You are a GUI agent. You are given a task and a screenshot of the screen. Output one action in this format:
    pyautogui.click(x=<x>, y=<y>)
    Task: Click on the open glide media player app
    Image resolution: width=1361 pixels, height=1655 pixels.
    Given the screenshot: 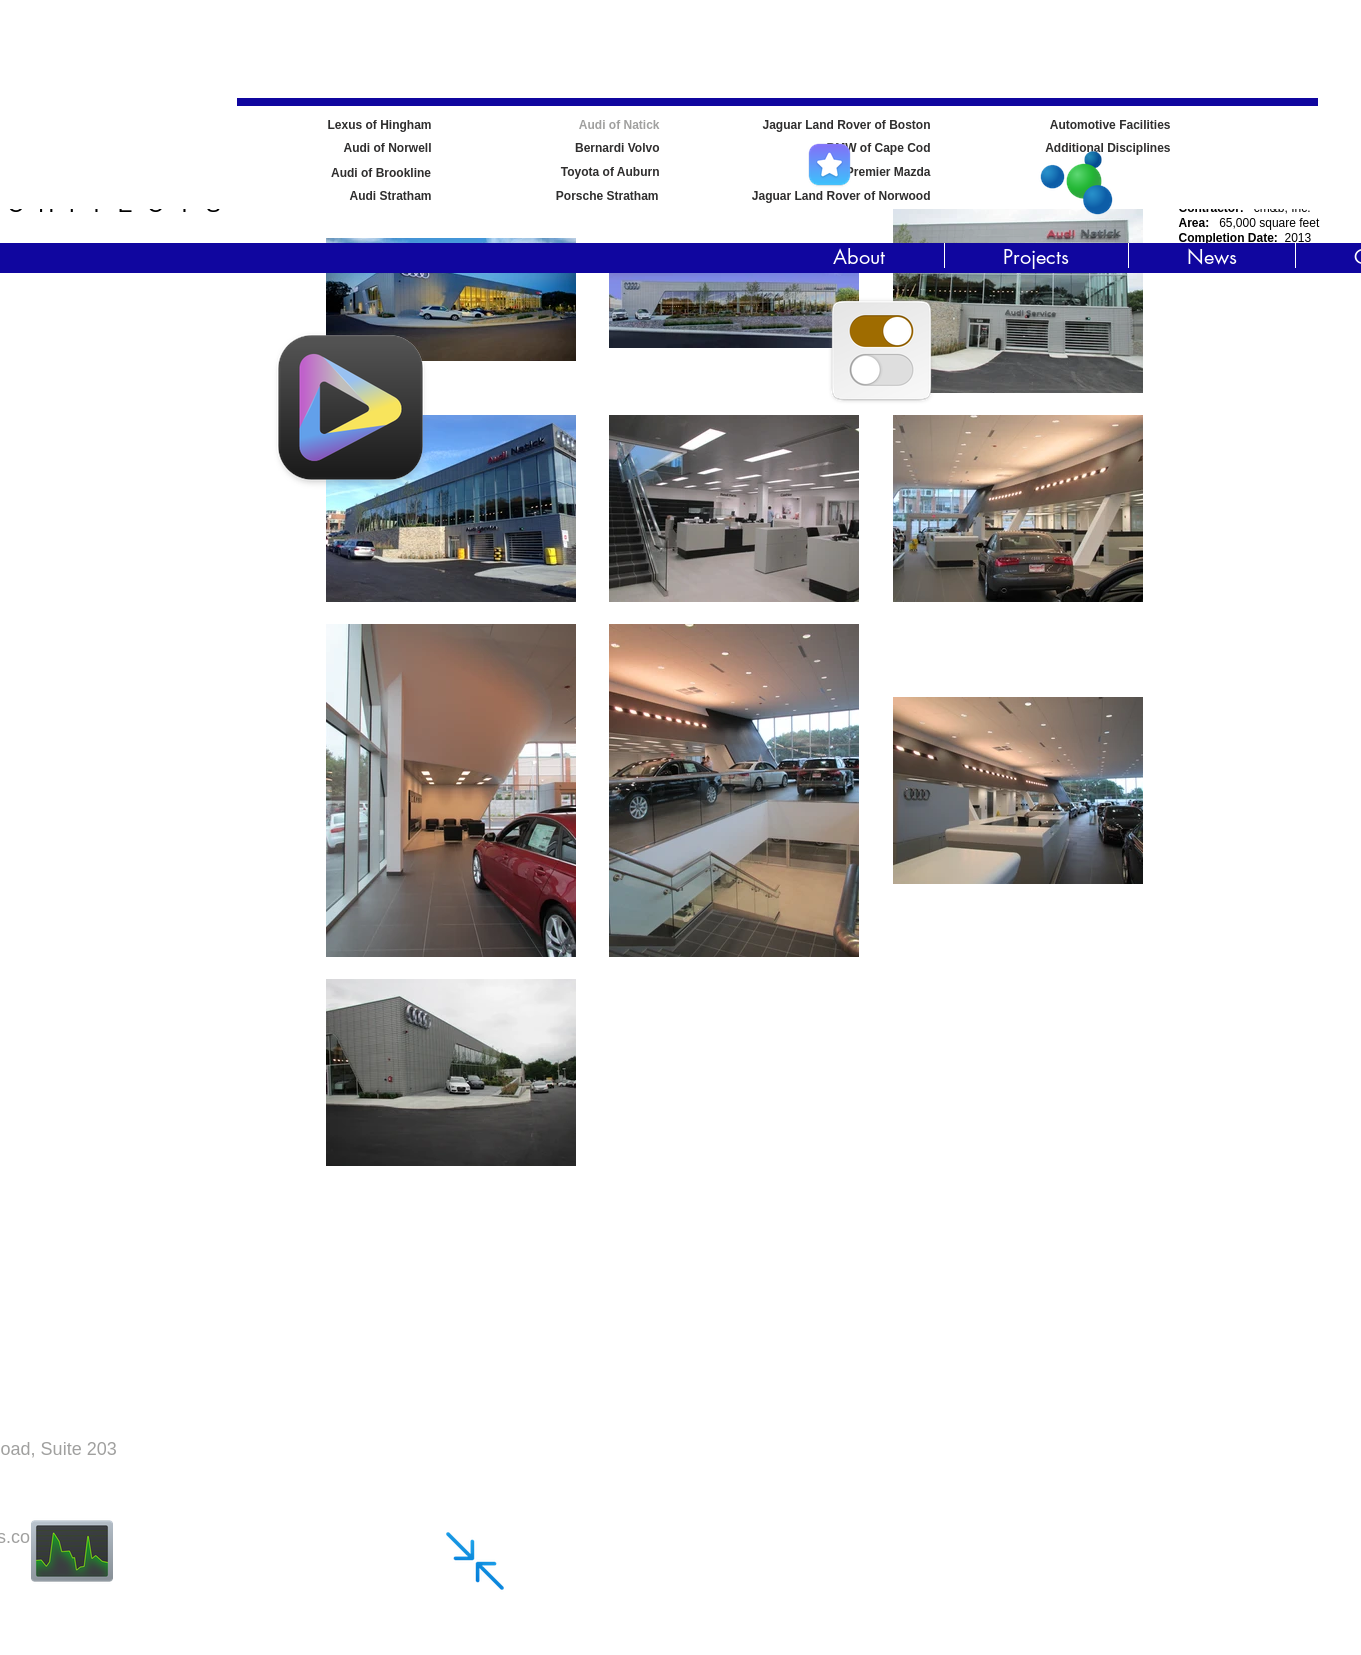 What is the action you would take?
    pyautogui.click(x=350, y=407)
    